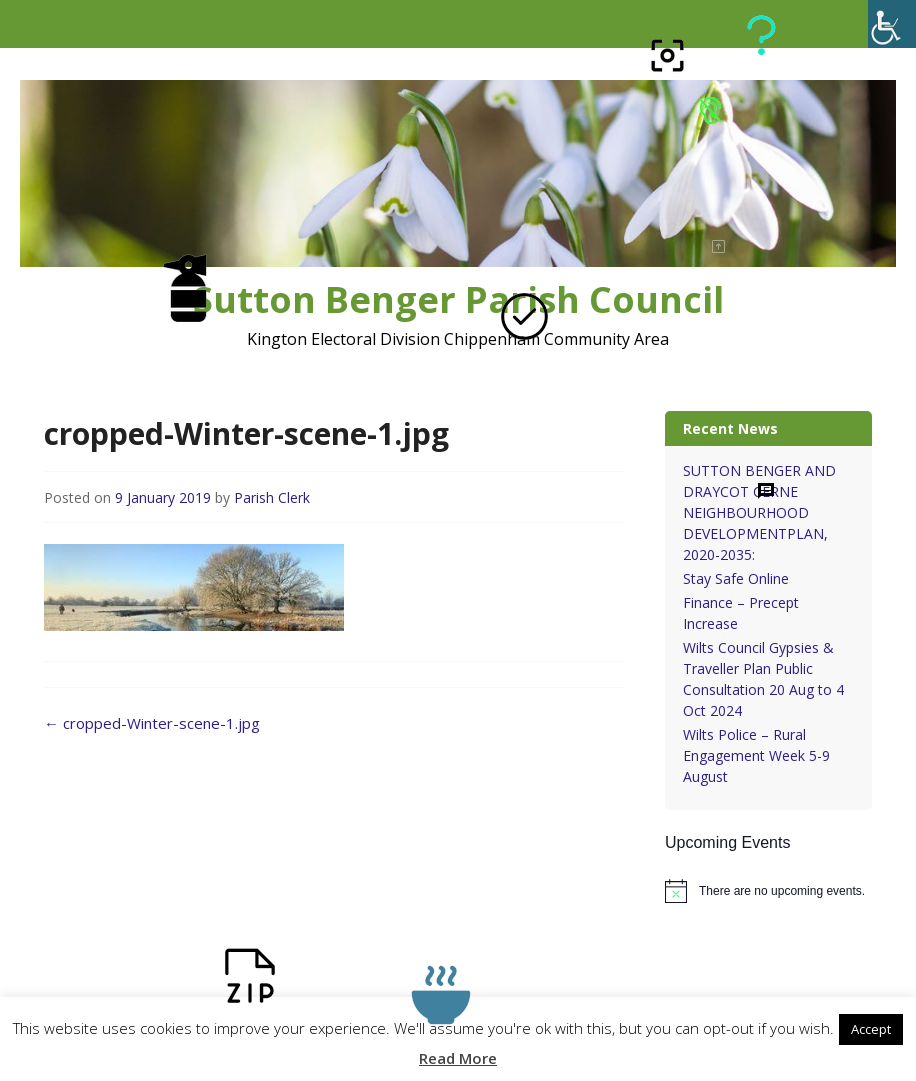 The width and height of the screenshot is (916, 1081). I want to click on access help or support, so click(761, 34).